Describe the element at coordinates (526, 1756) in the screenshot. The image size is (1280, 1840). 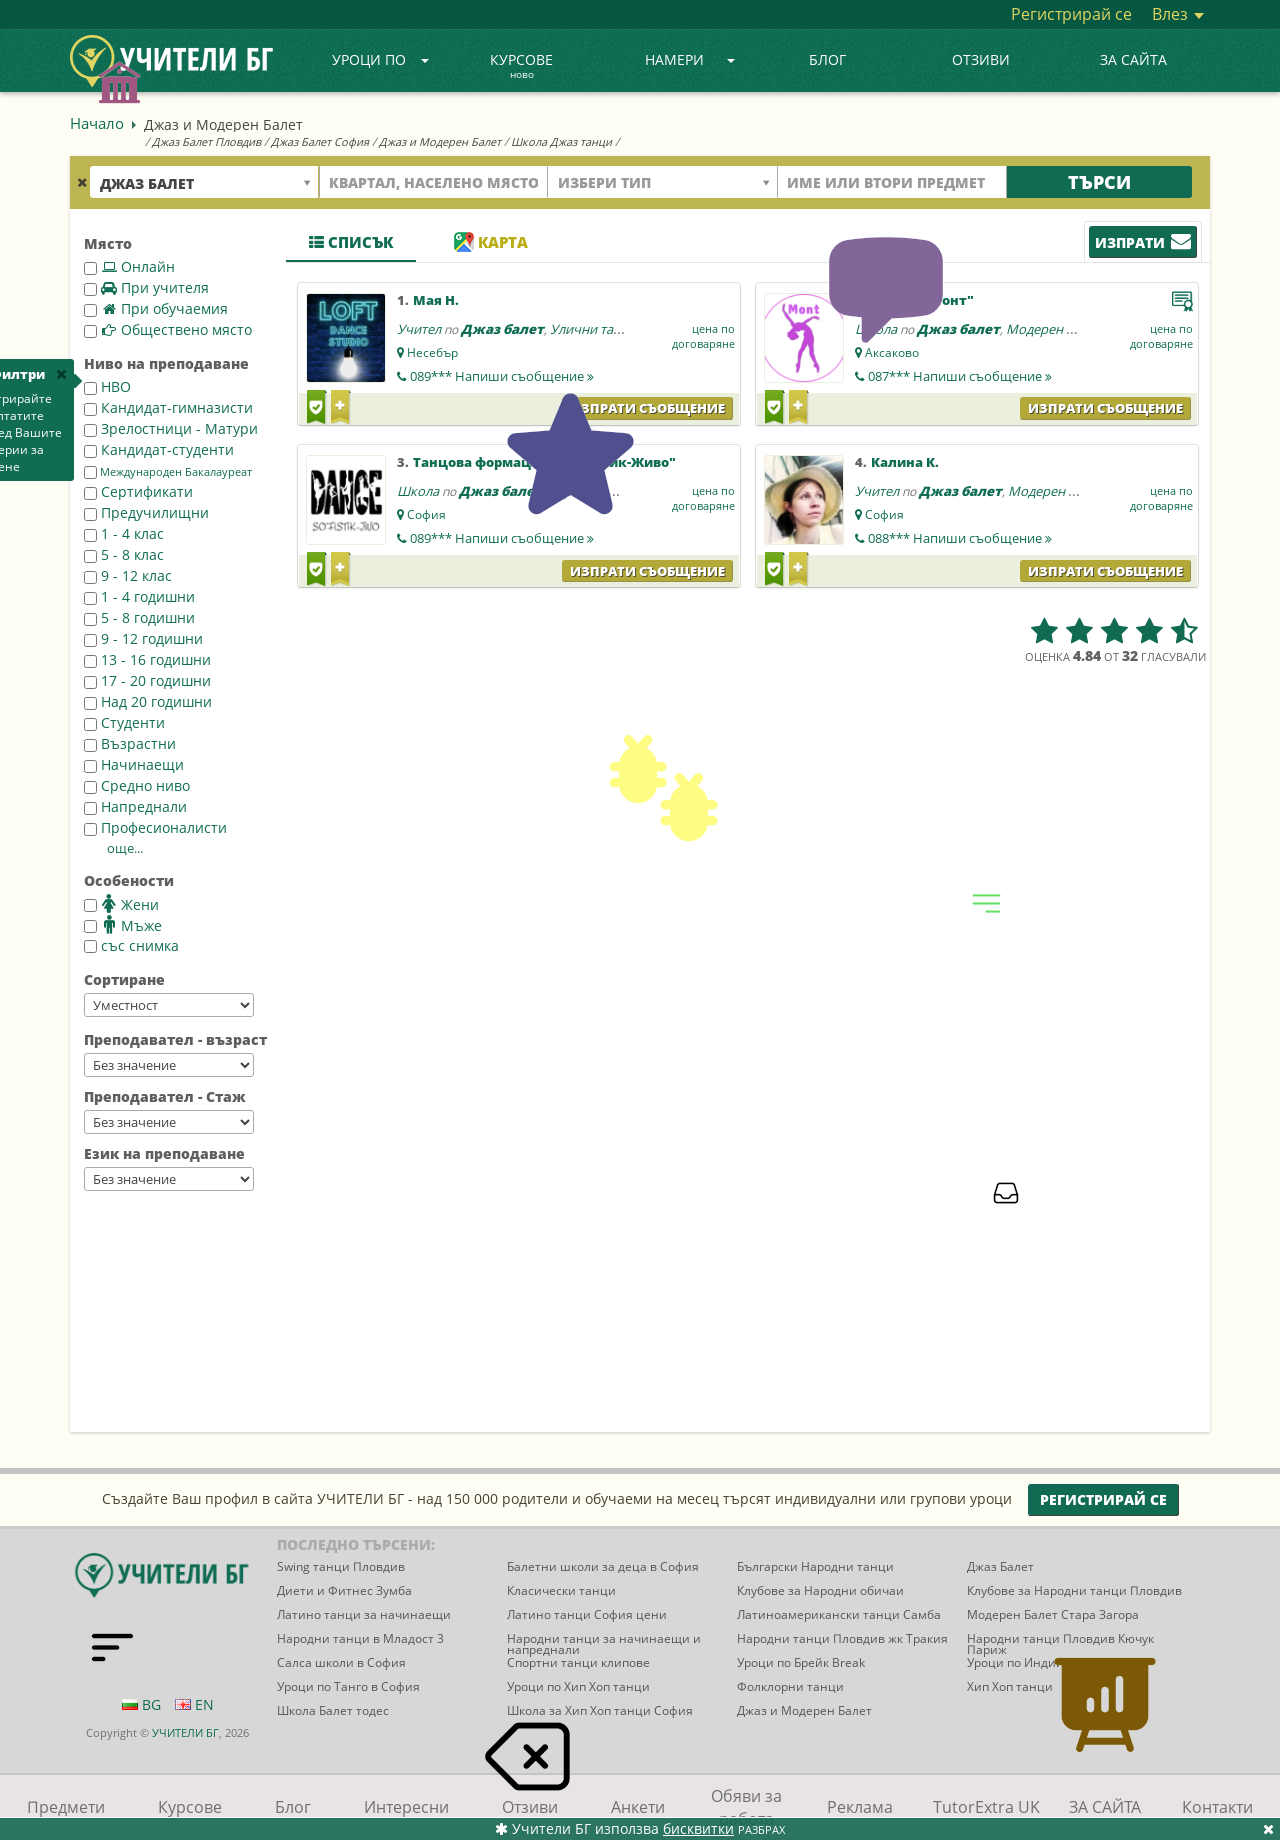
I see `delete the previous character` at that location.